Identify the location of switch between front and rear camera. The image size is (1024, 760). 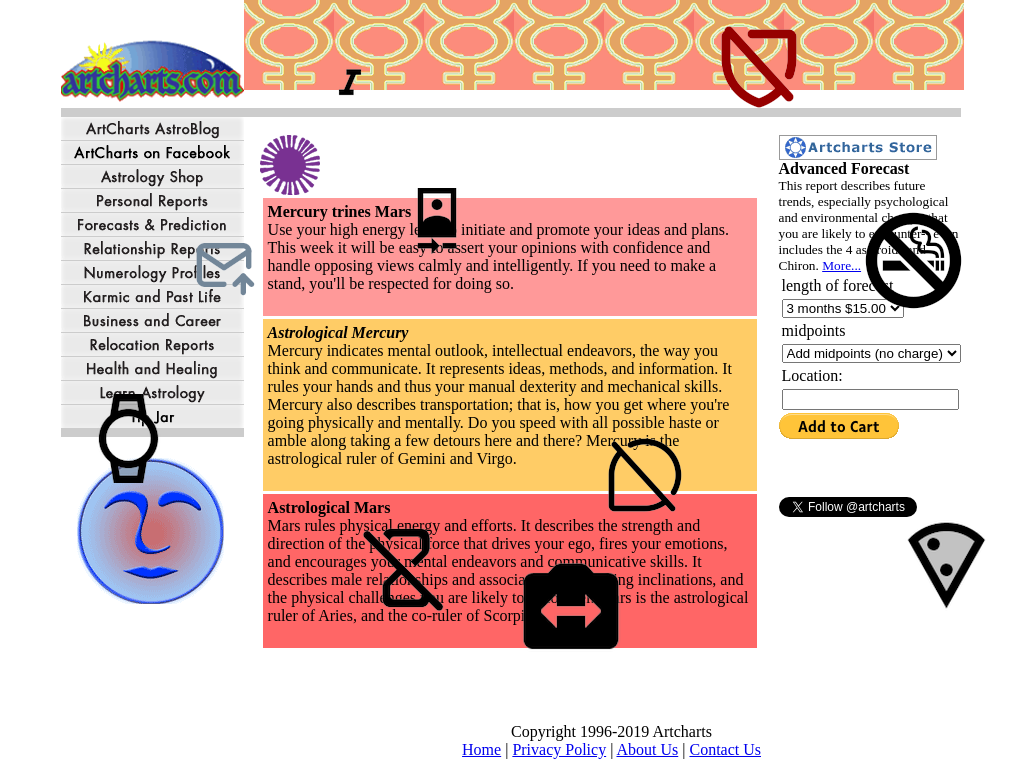
(571, 611).